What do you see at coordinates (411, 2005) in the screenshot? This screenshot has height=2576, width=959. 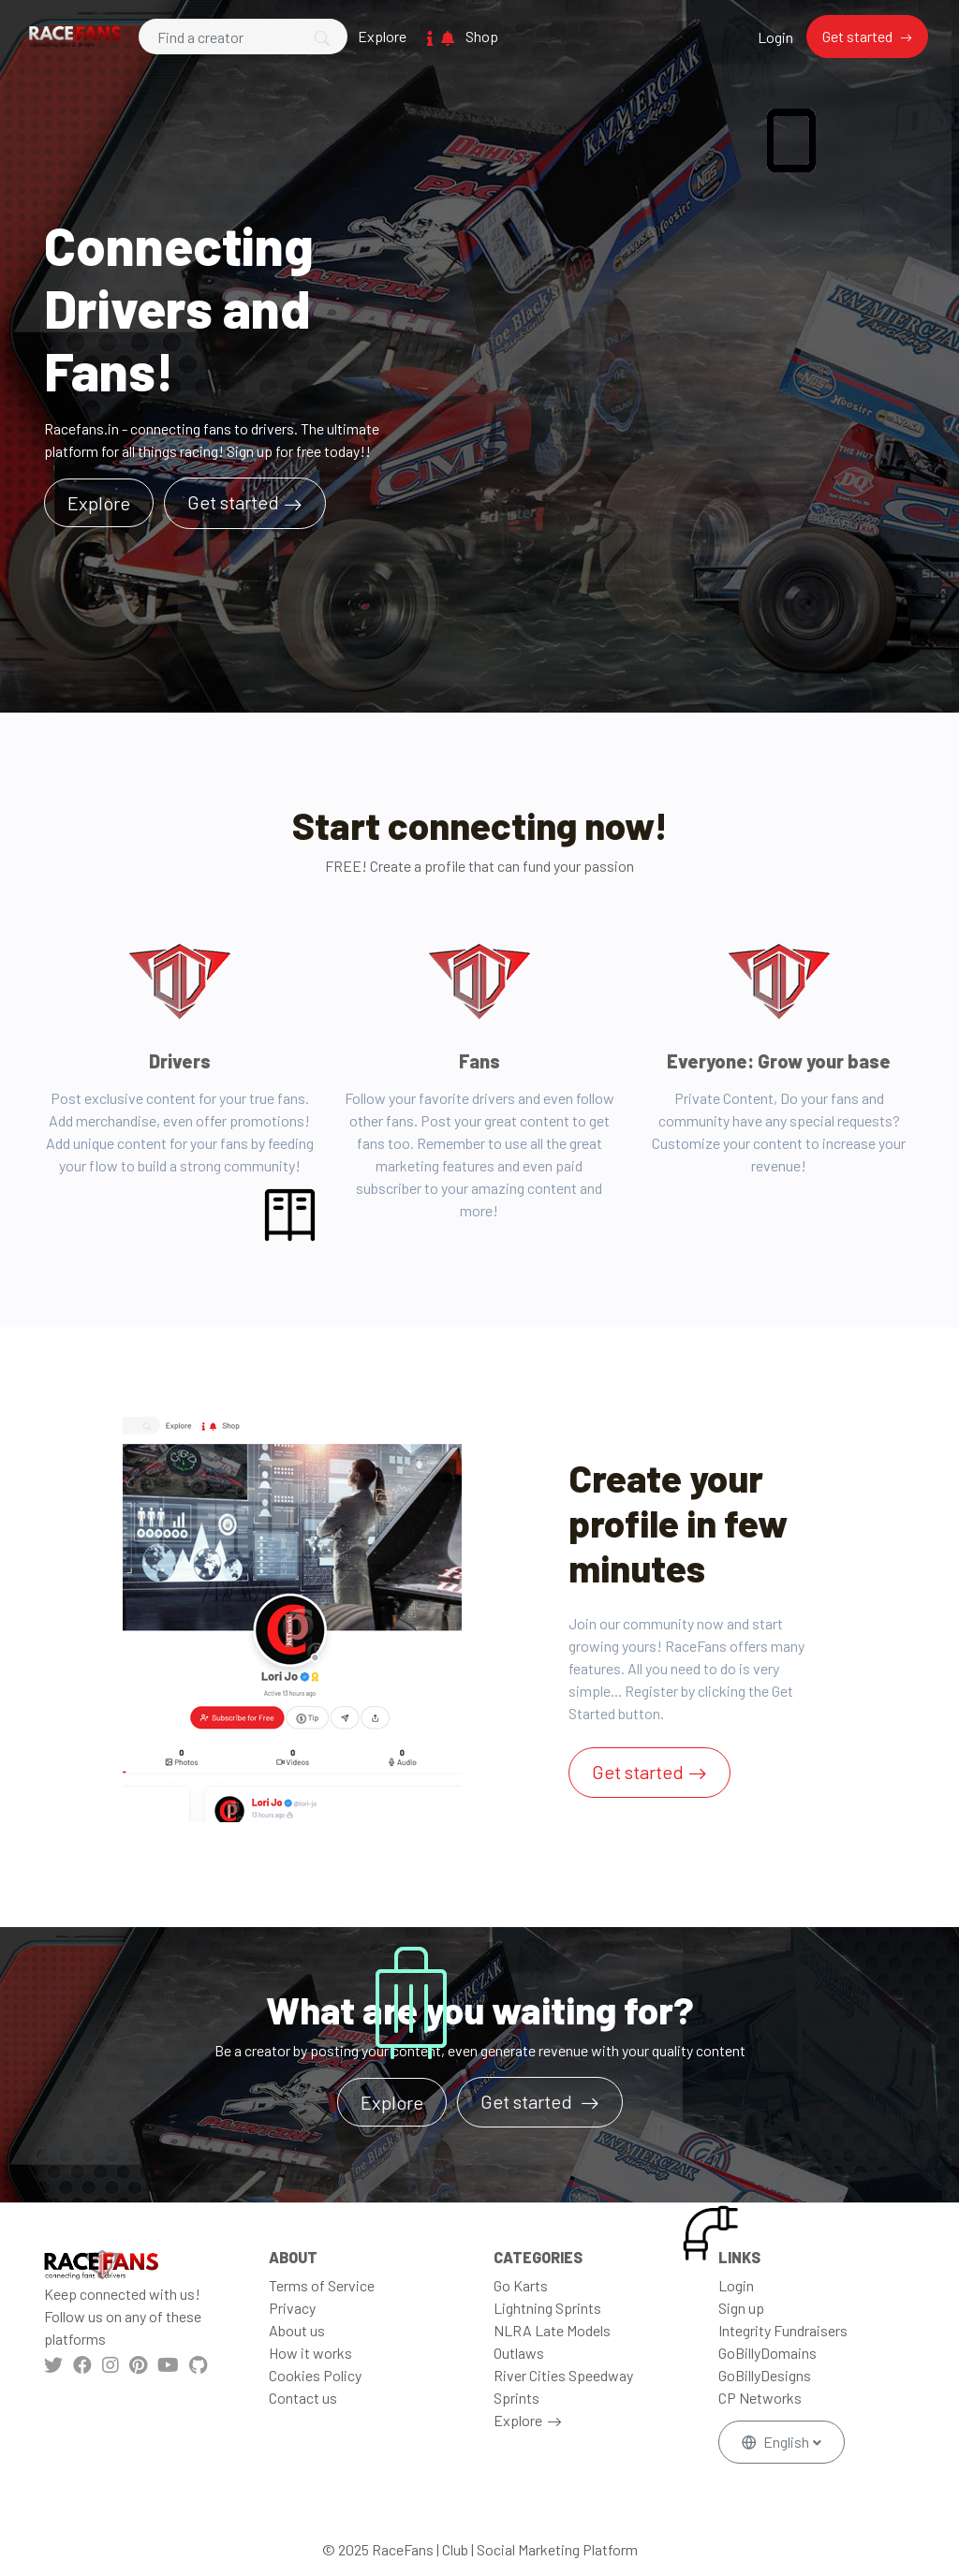 I see `access travel or trip planning features` at bounding box center [411, 2005].